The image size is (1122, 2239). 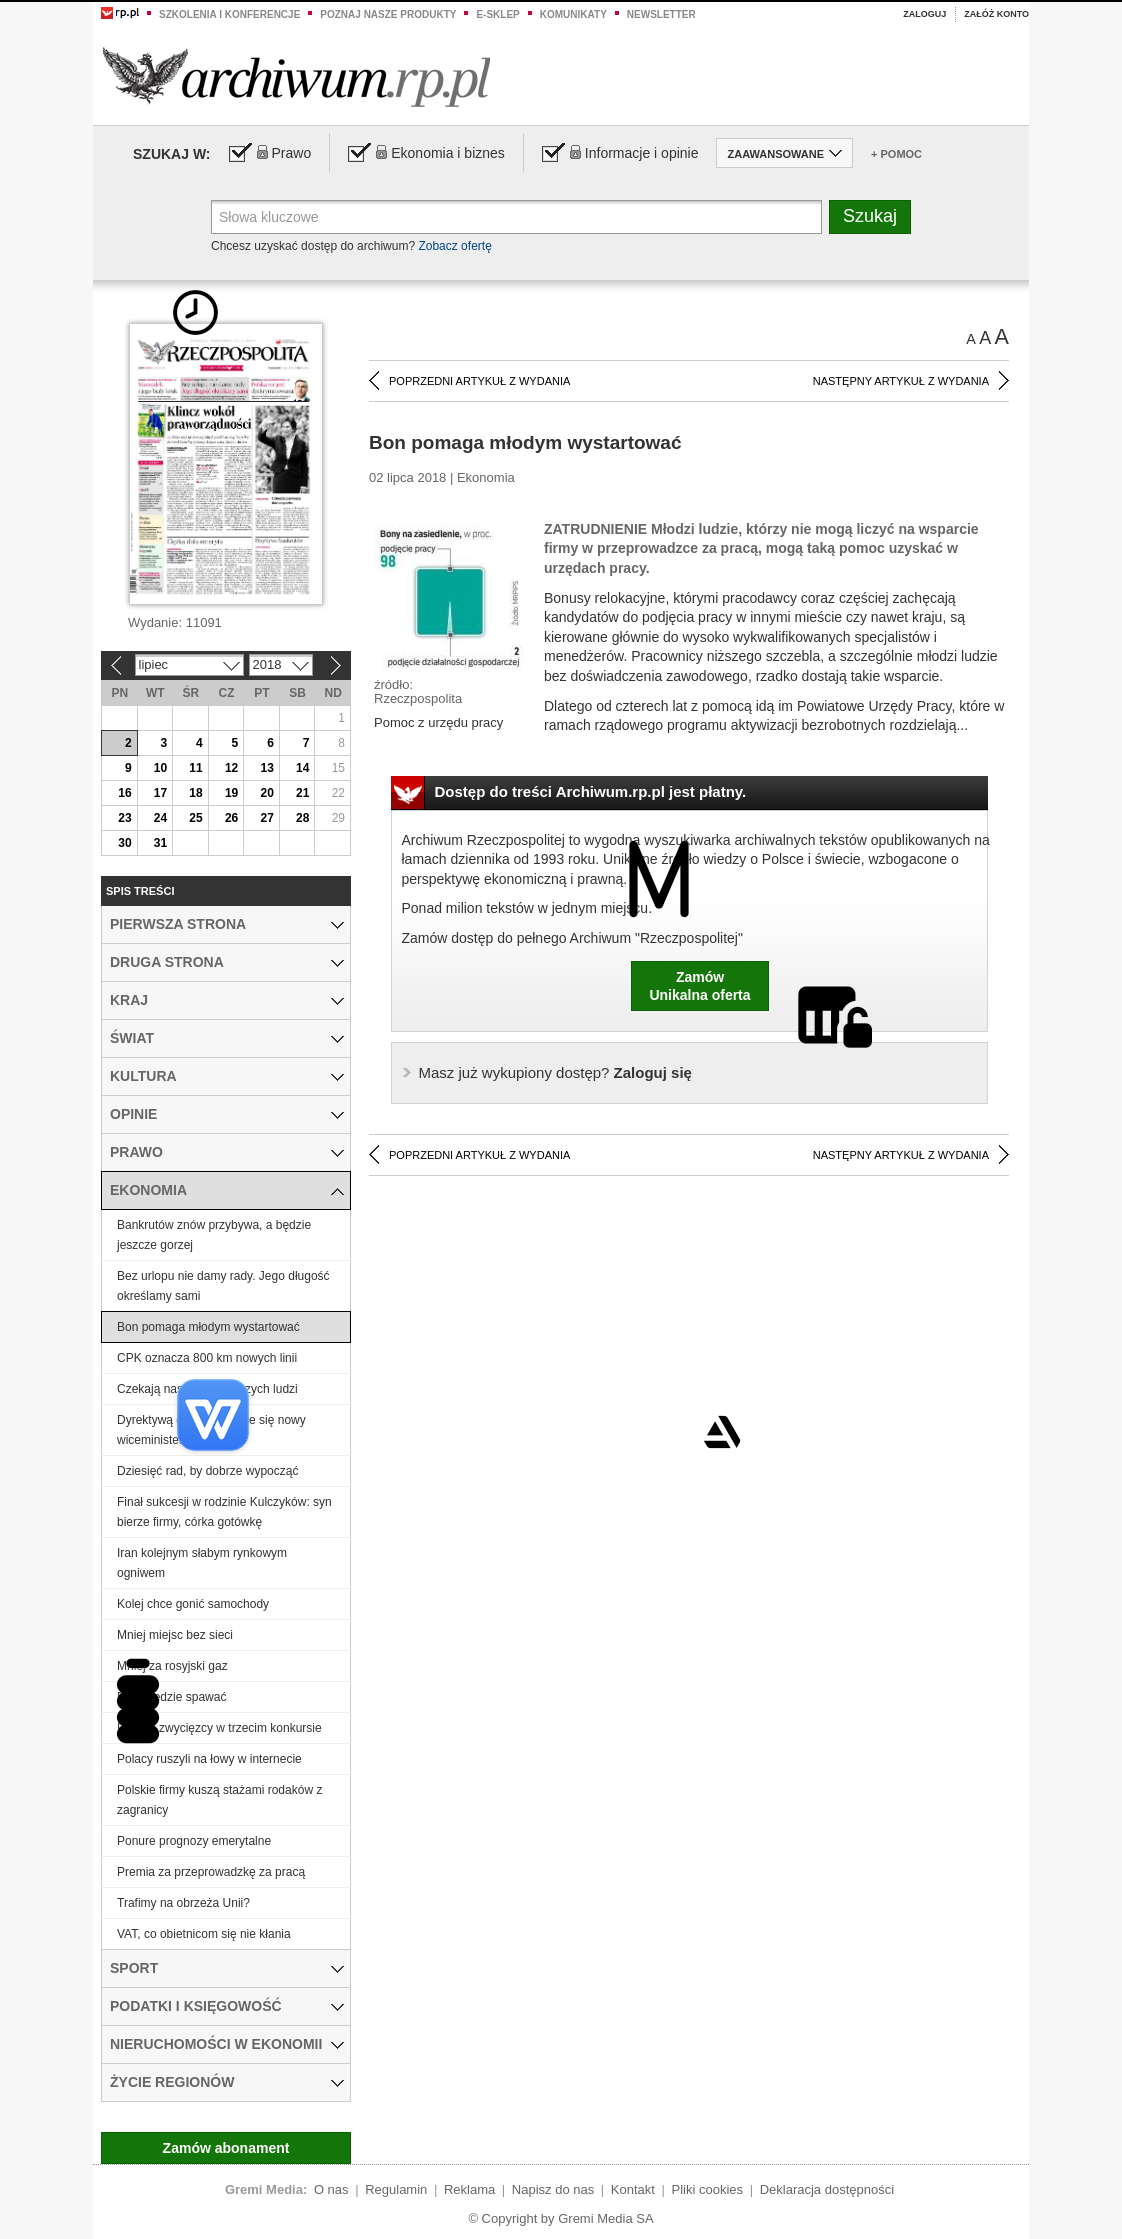 I want to click on visit artstation profile or portfolio, so click(x=722, y=1432).